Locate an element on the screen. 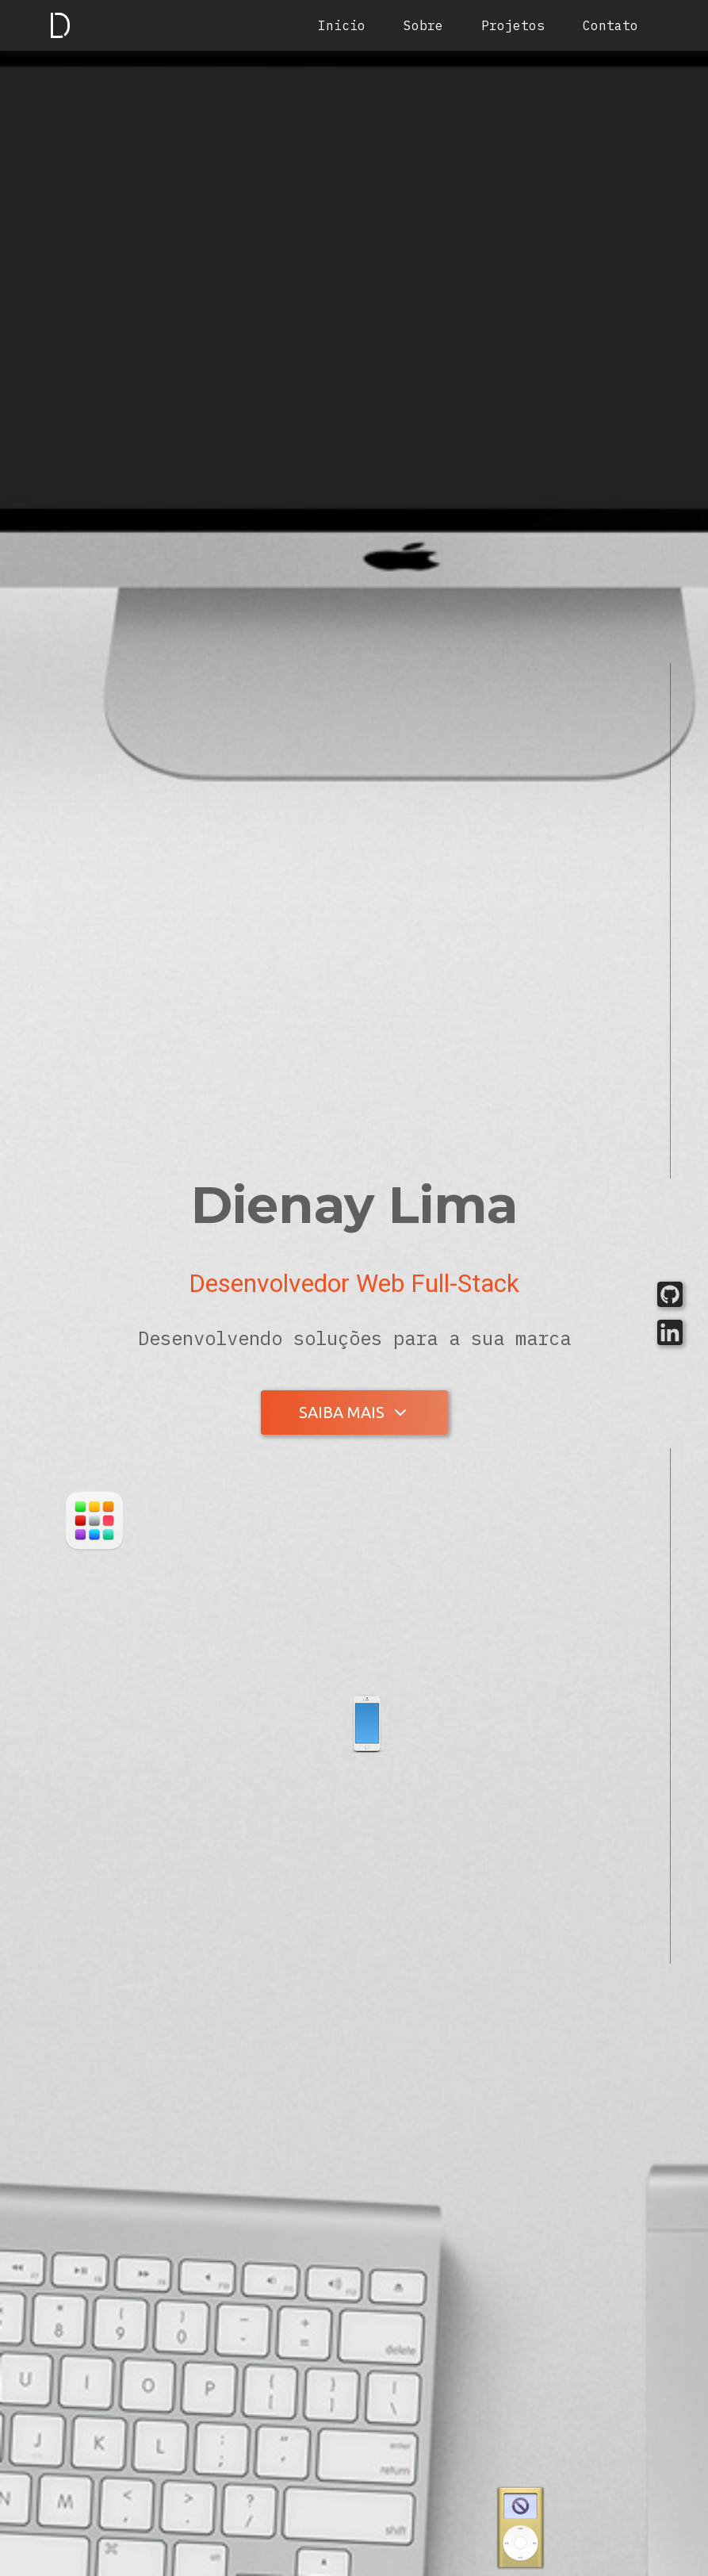  open the app launcher to view all applications is located at coordinates (94, 1520).